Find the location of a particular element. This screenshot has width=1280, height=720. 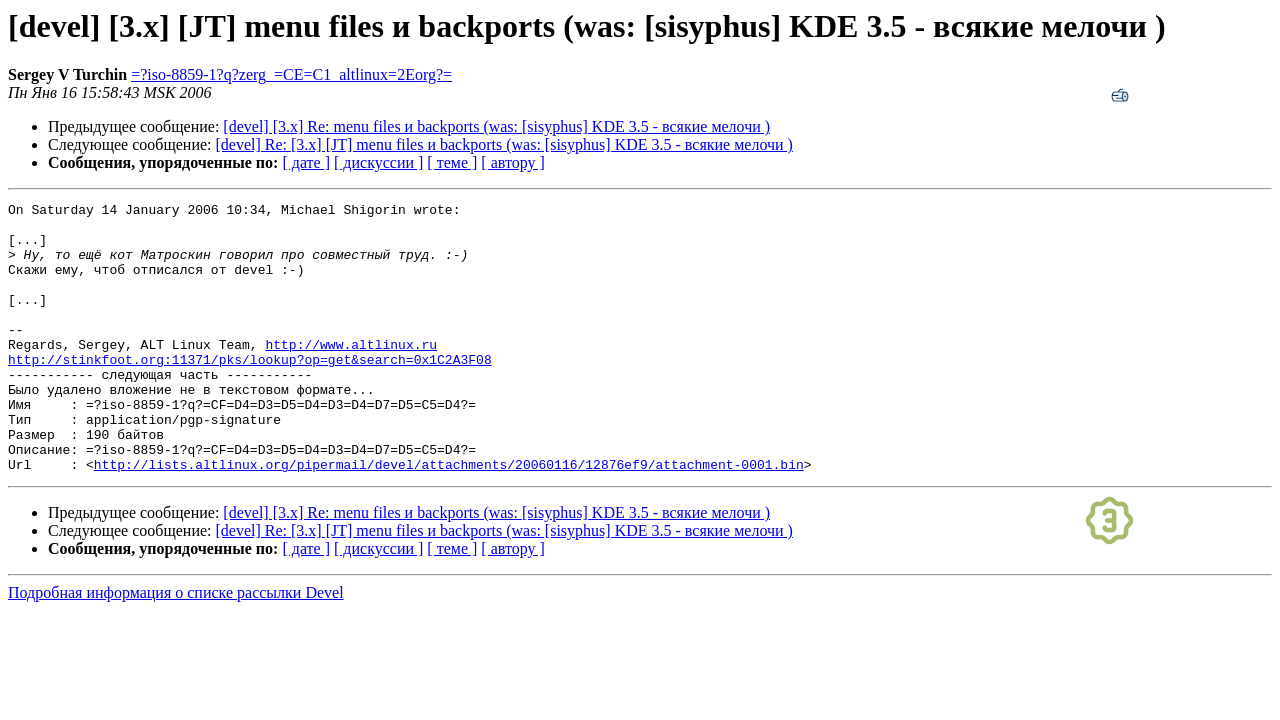

view activity log or history is located at coordinates (1120, 96).